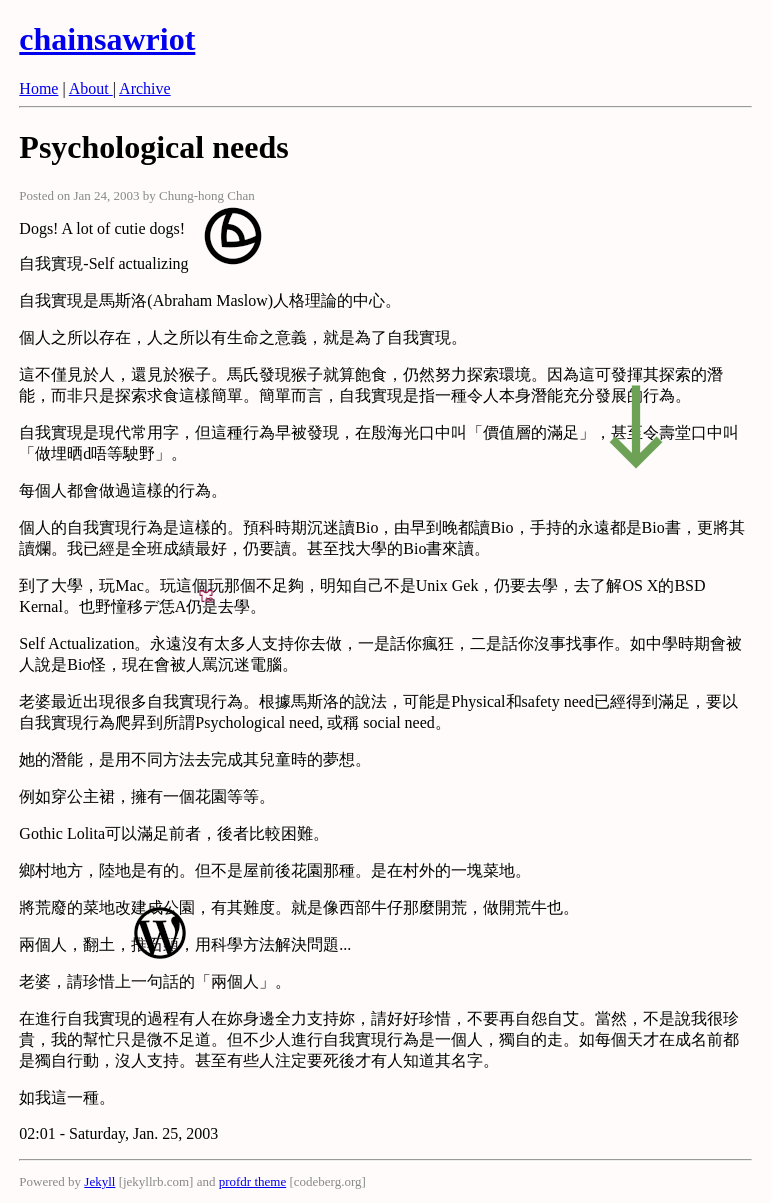 This screenshot has height=1203, width=771. What do you see at coordinates (233, 236) in the screenshot?
I see `CoreOS logo` at bounding box center [233, 236].